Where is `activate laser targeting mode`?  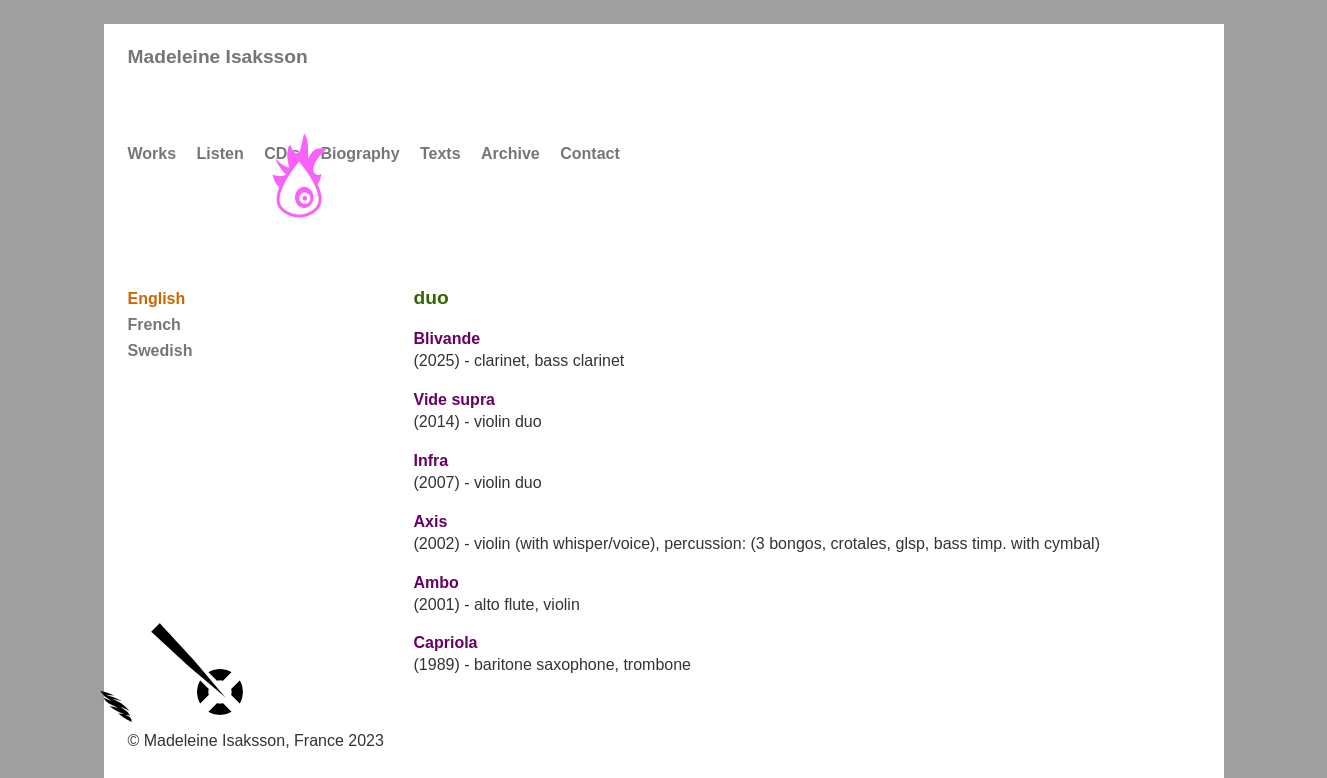 activate laser targeting mode is located at coordinates (197, 669).